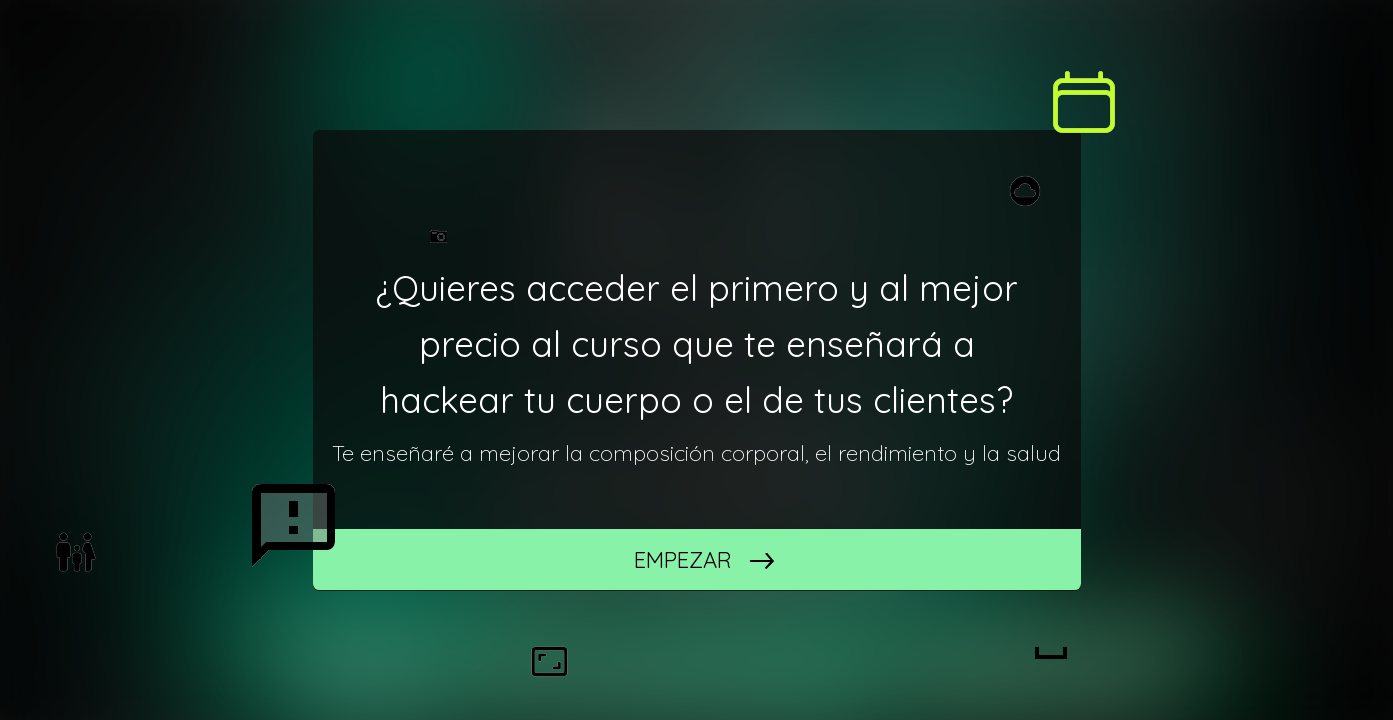  Describe the element at coordinates (549, 661) in the screenshot. I see `adjust aspect ratio settings` at that location.